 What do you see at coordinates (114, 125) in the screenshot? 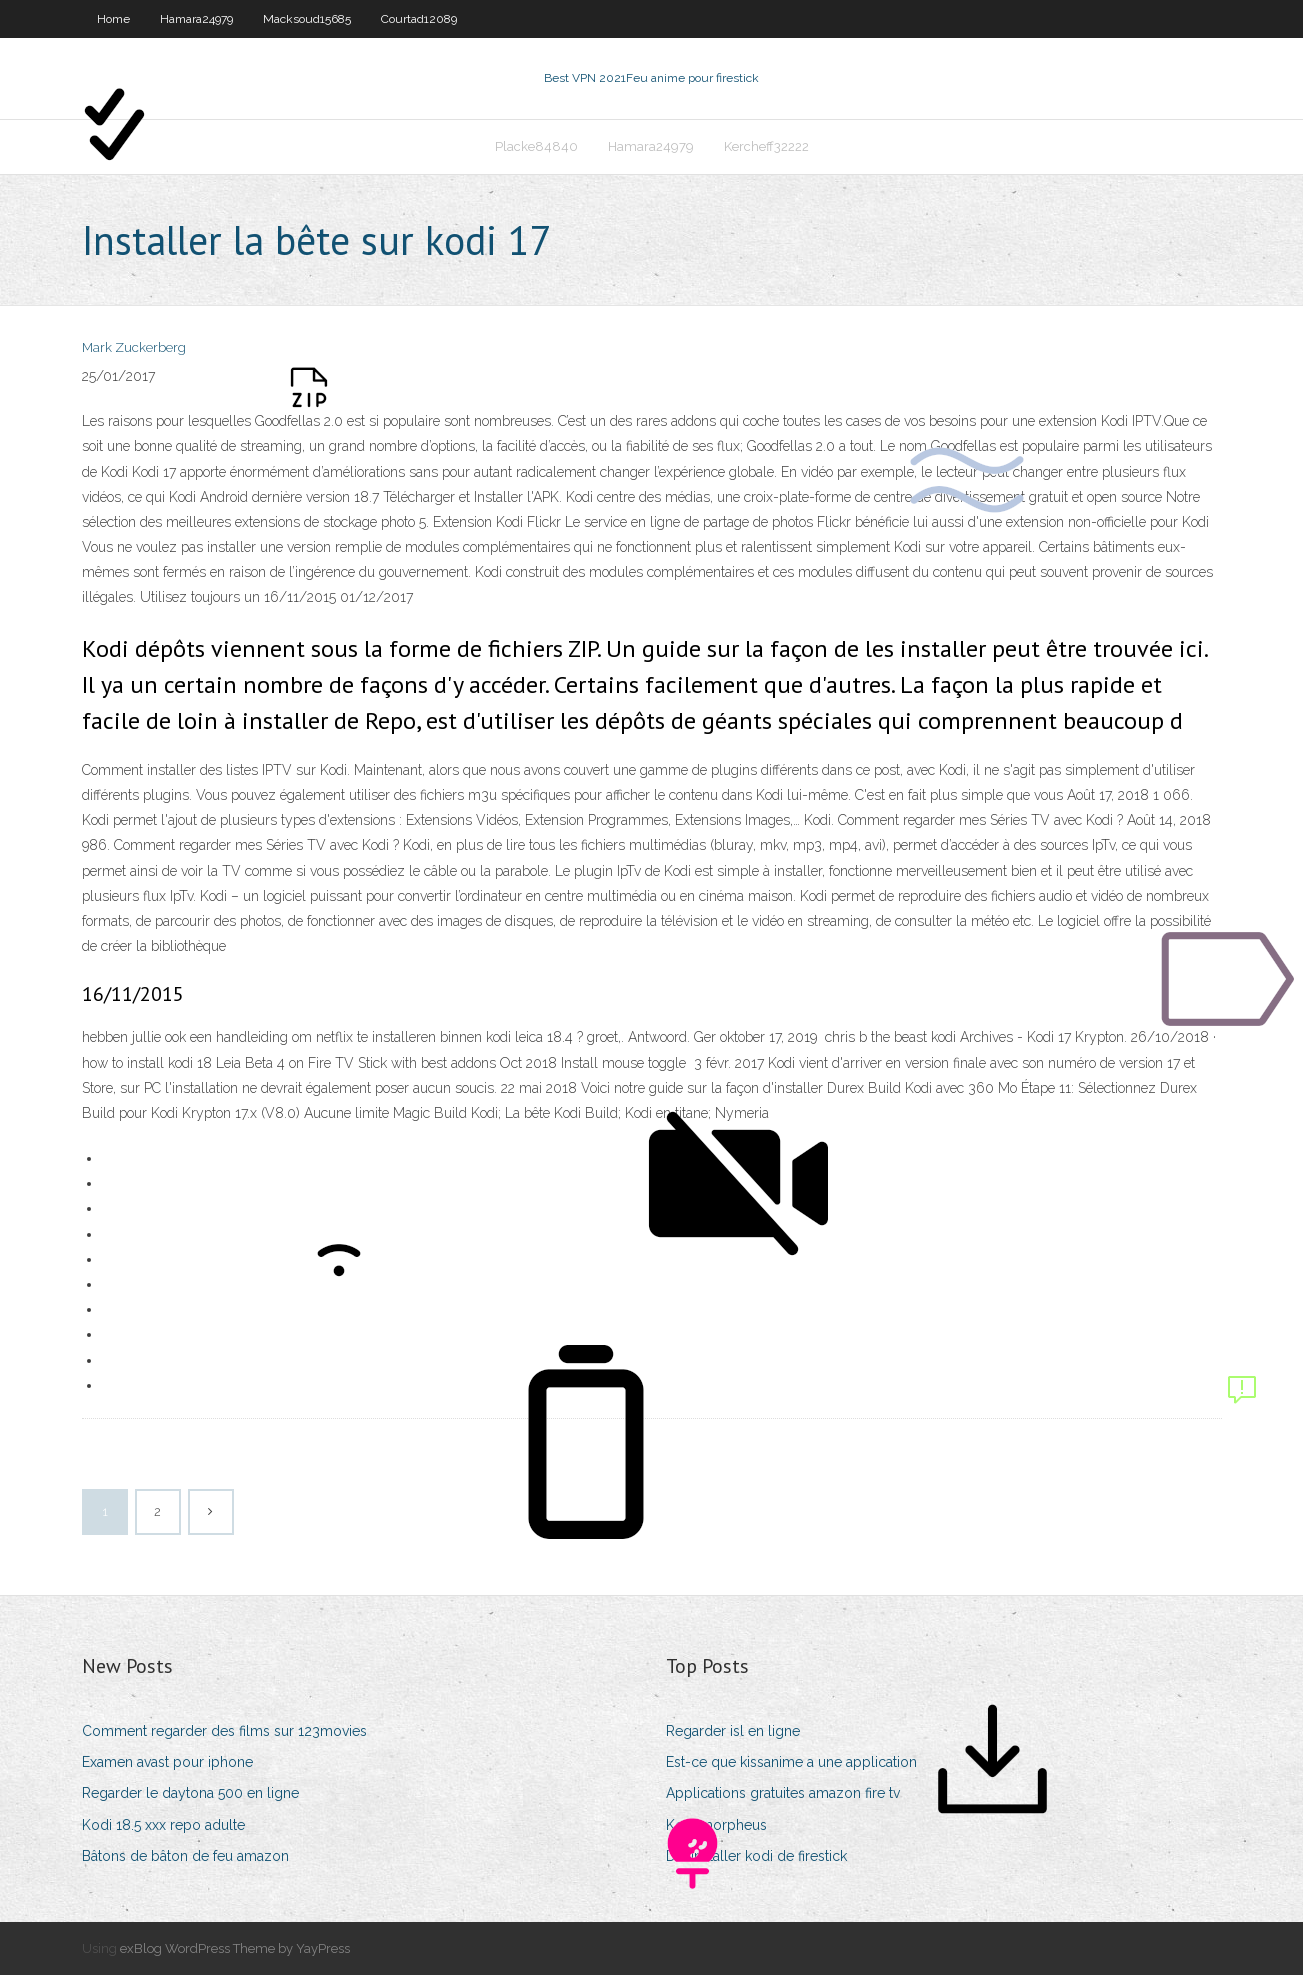
I see `indicates message has been read` at bounding box center [114, 125].